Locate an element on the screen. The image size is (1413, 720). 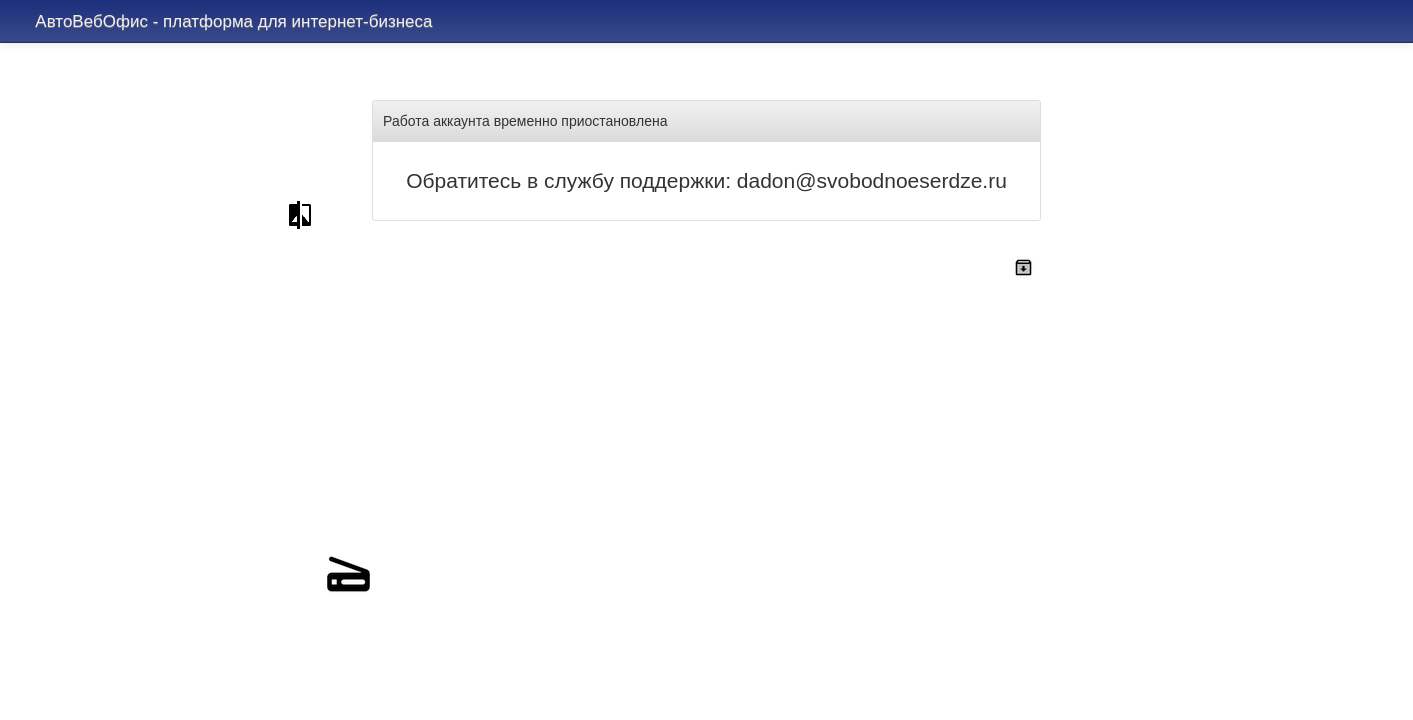
scan a document is located at coordinates (348, 572).